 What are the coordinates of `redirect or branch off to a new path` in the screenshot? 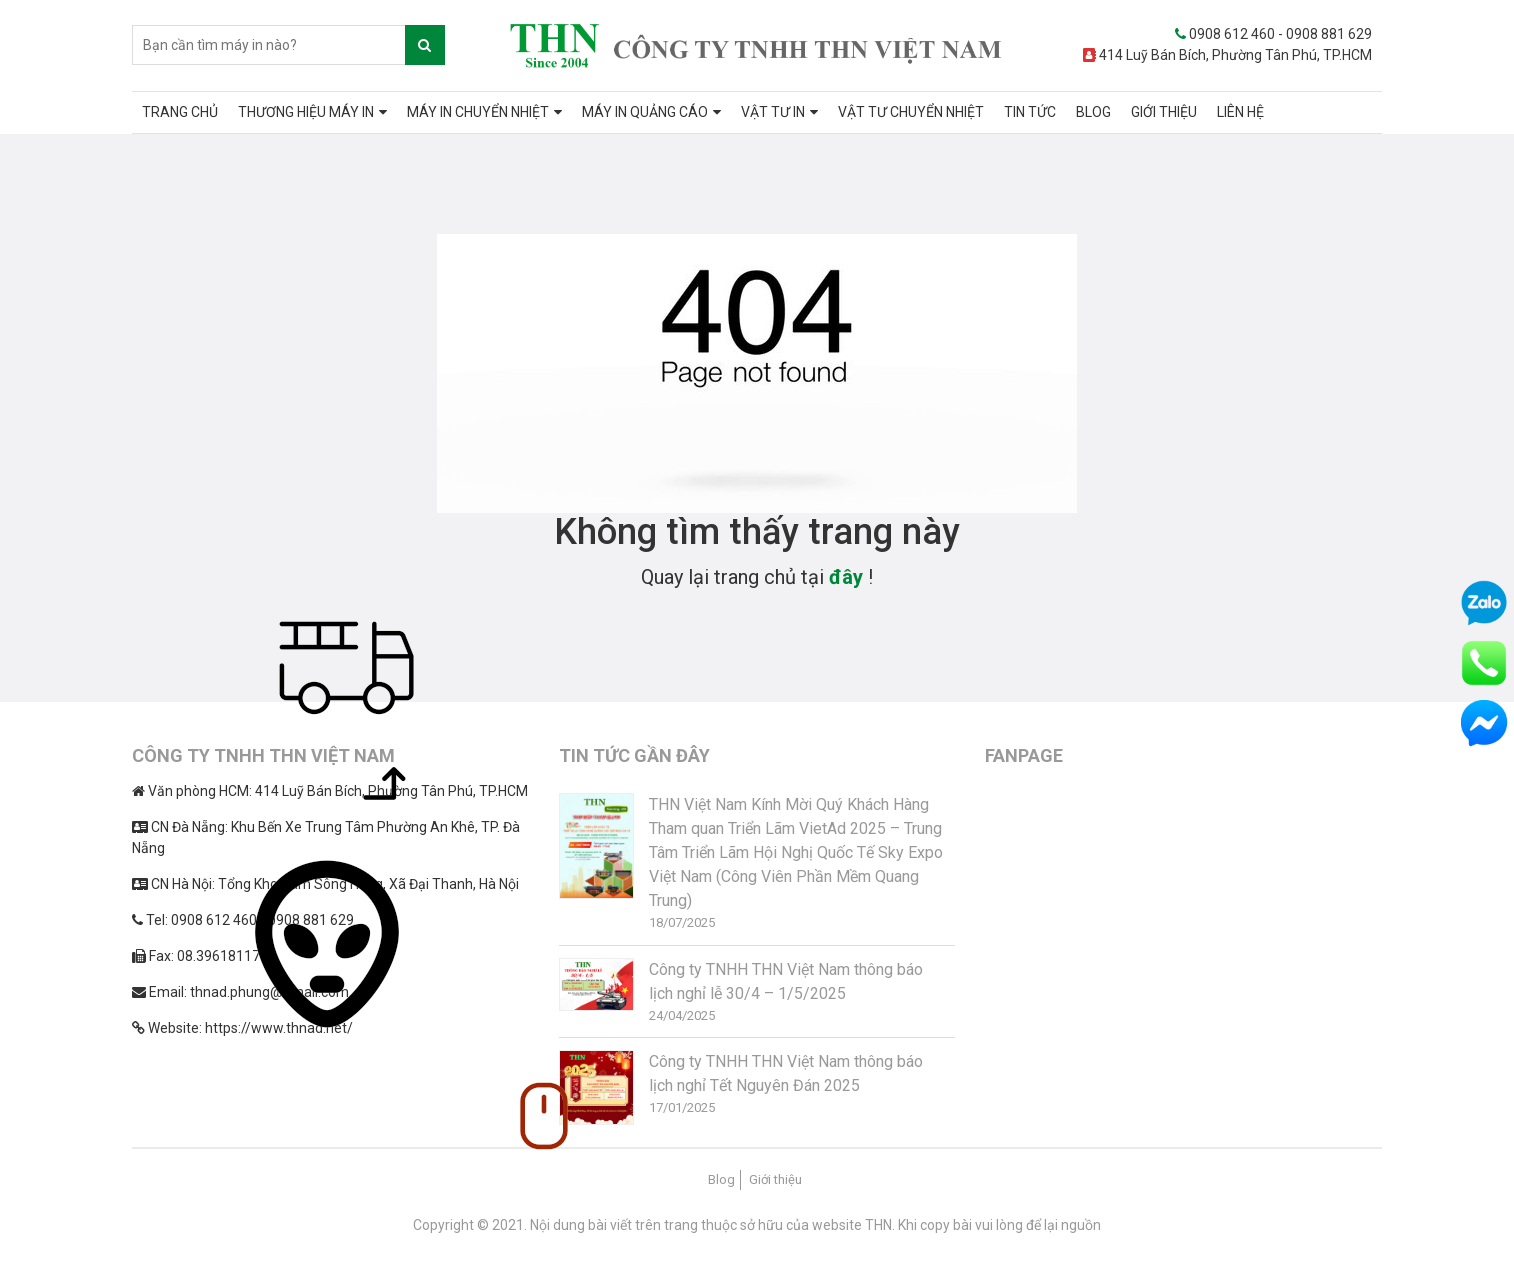 It's located at (386, 785).